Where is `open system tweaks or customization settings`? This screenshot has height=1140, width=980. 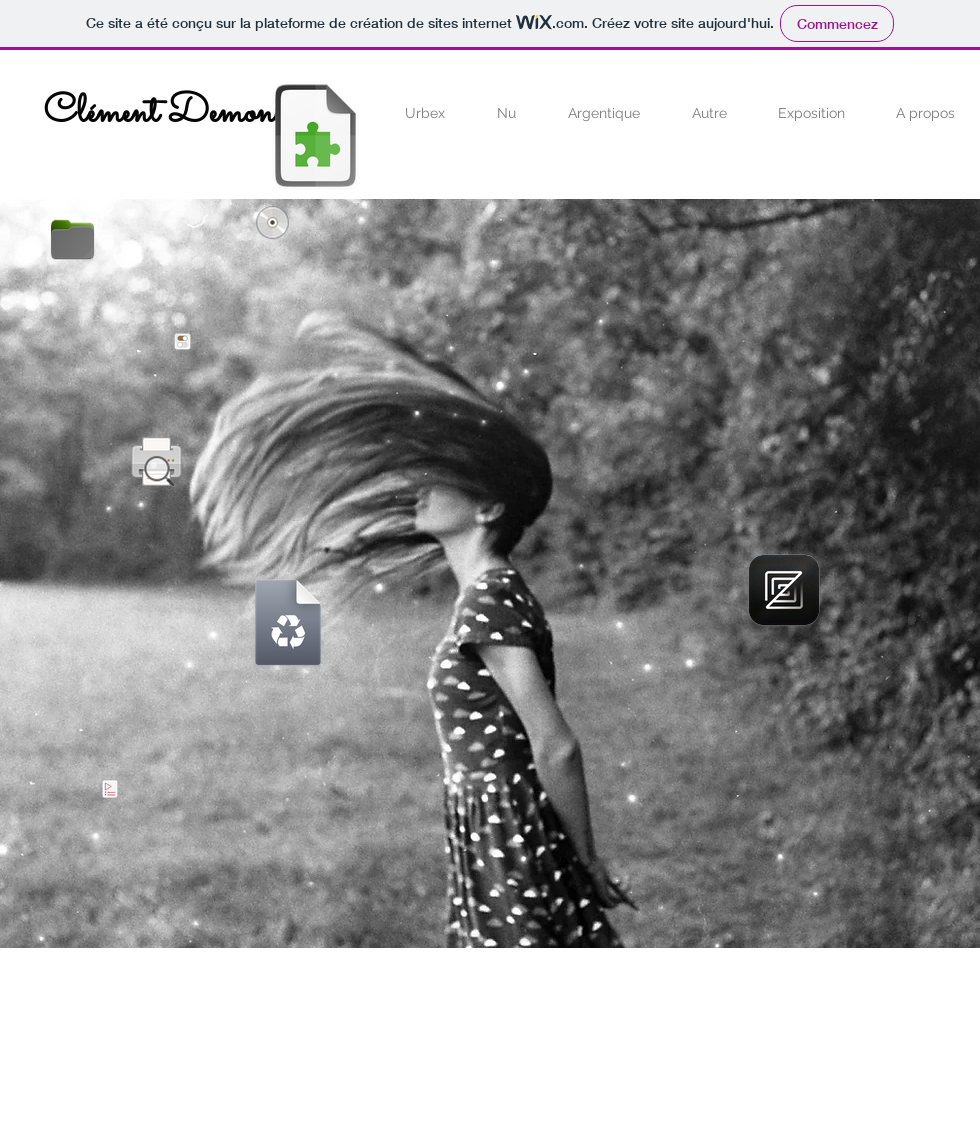
open system tweaks or customization settings is located at coordinates (182, 341).